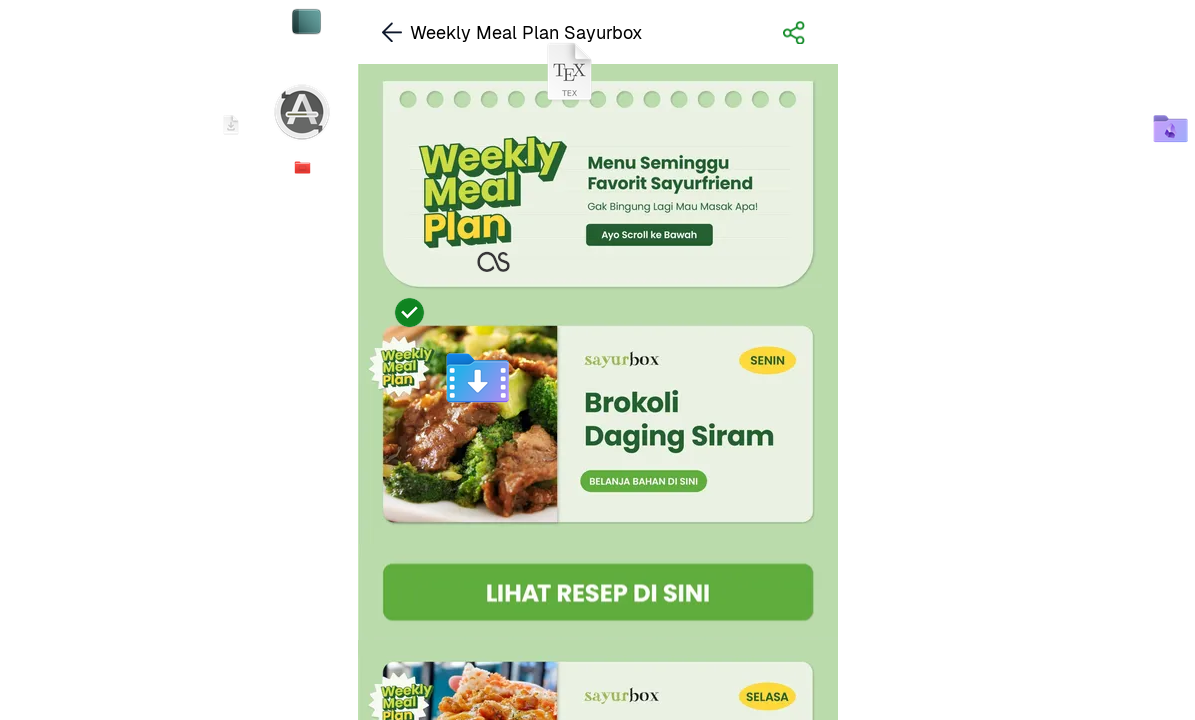  Describe the element at coordinates (493, 259) in the screenshot. I see `connect your last.fm account` at that location.